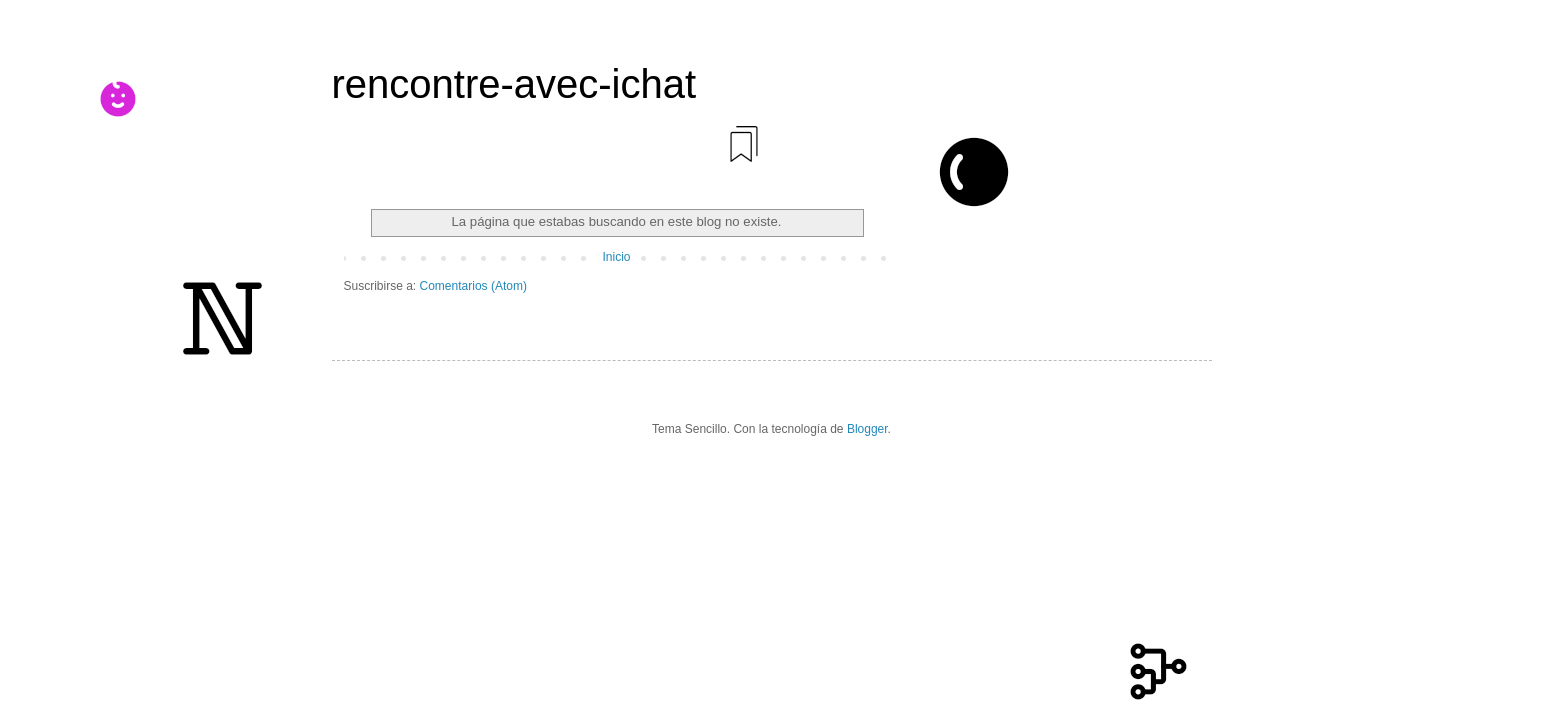 The height and width of the screenshot is (720, 1543). What do you see at coordinates (1158, 671) in the screenshot?
I see `view tournament bracket` at bounding box center [1158, 671].